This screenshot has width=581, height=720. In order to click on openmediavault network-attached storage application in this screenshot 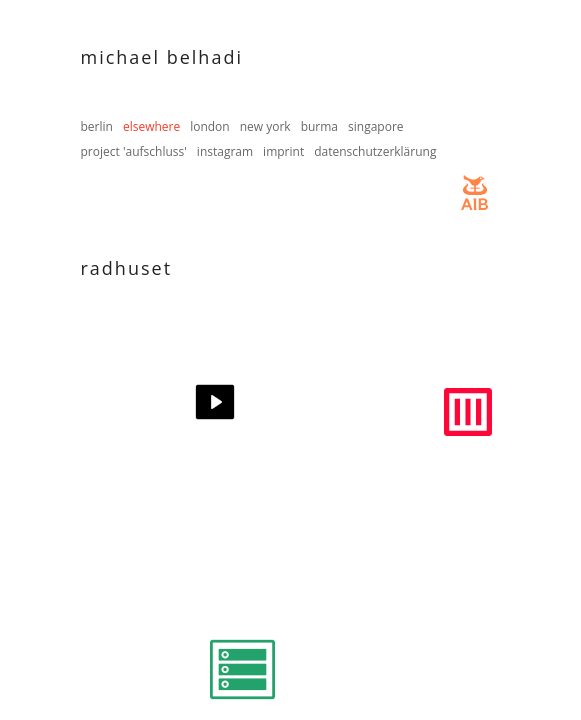, I will do `click(242, 669)`.